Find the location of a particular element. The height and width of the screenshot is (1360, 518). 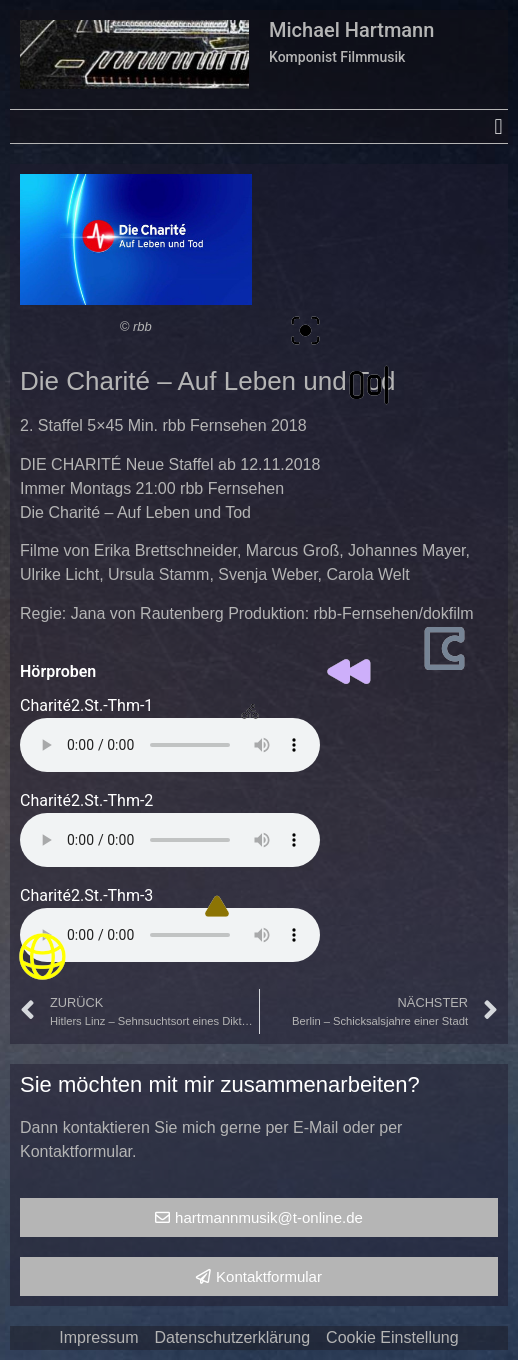

indicates a warning or alert status is located at coordinates (217, 907).